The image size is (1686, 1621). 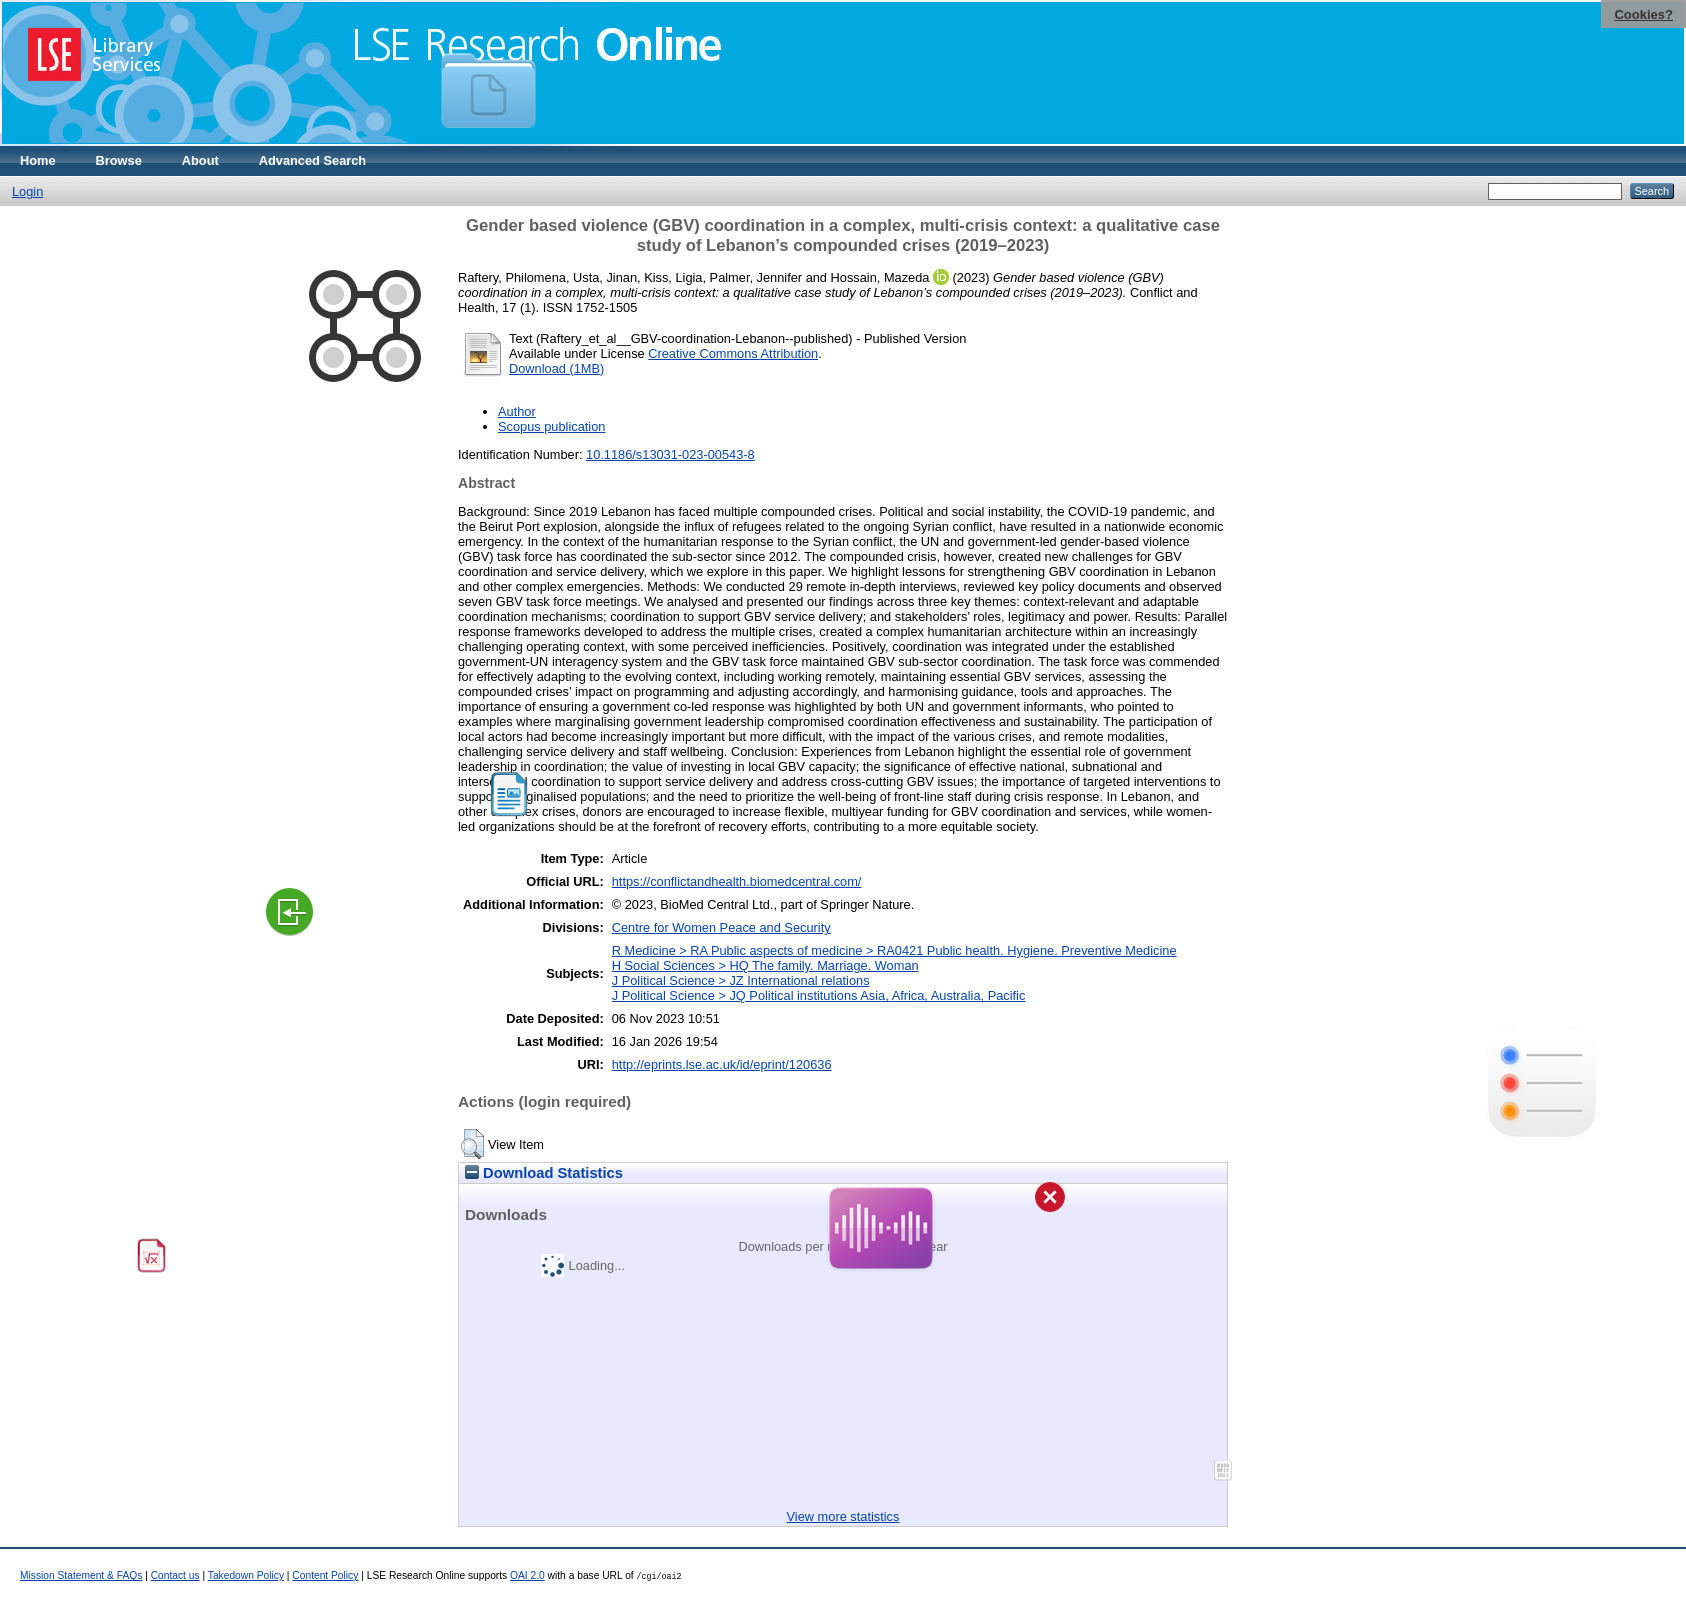 I want to click on open an opendocument formula template file, so click(x=151, y=1255).